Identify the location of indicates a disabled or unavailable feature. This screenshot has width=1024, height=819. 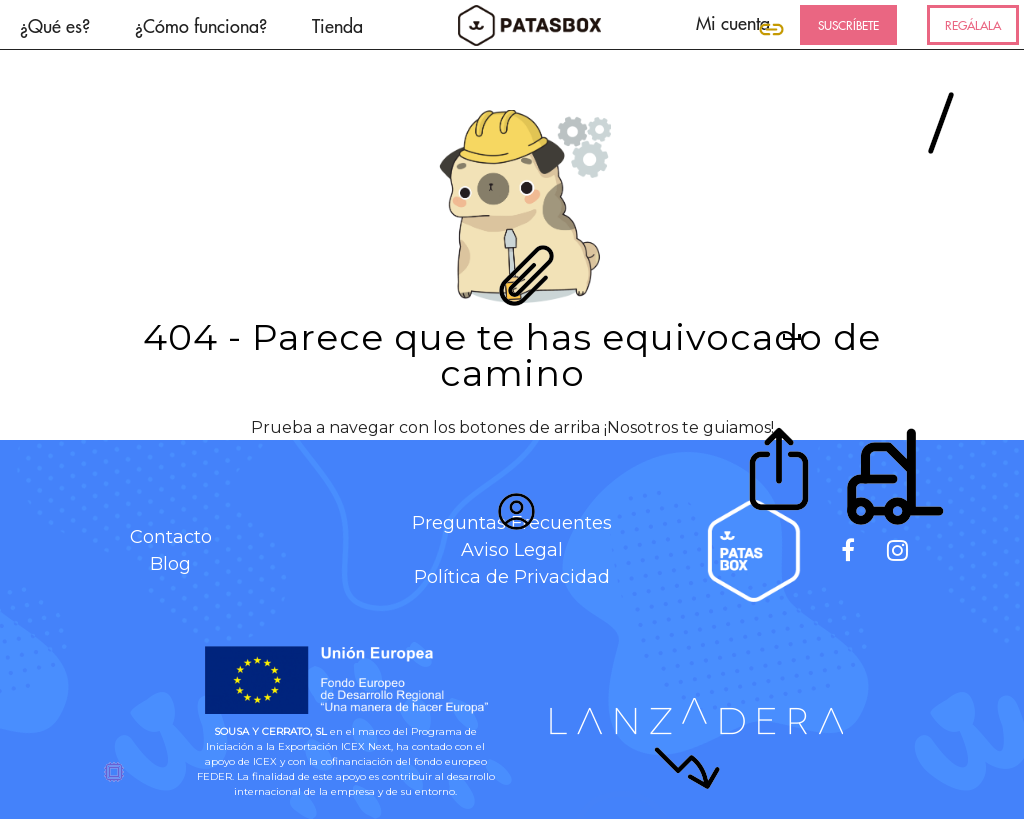
(941, 123).